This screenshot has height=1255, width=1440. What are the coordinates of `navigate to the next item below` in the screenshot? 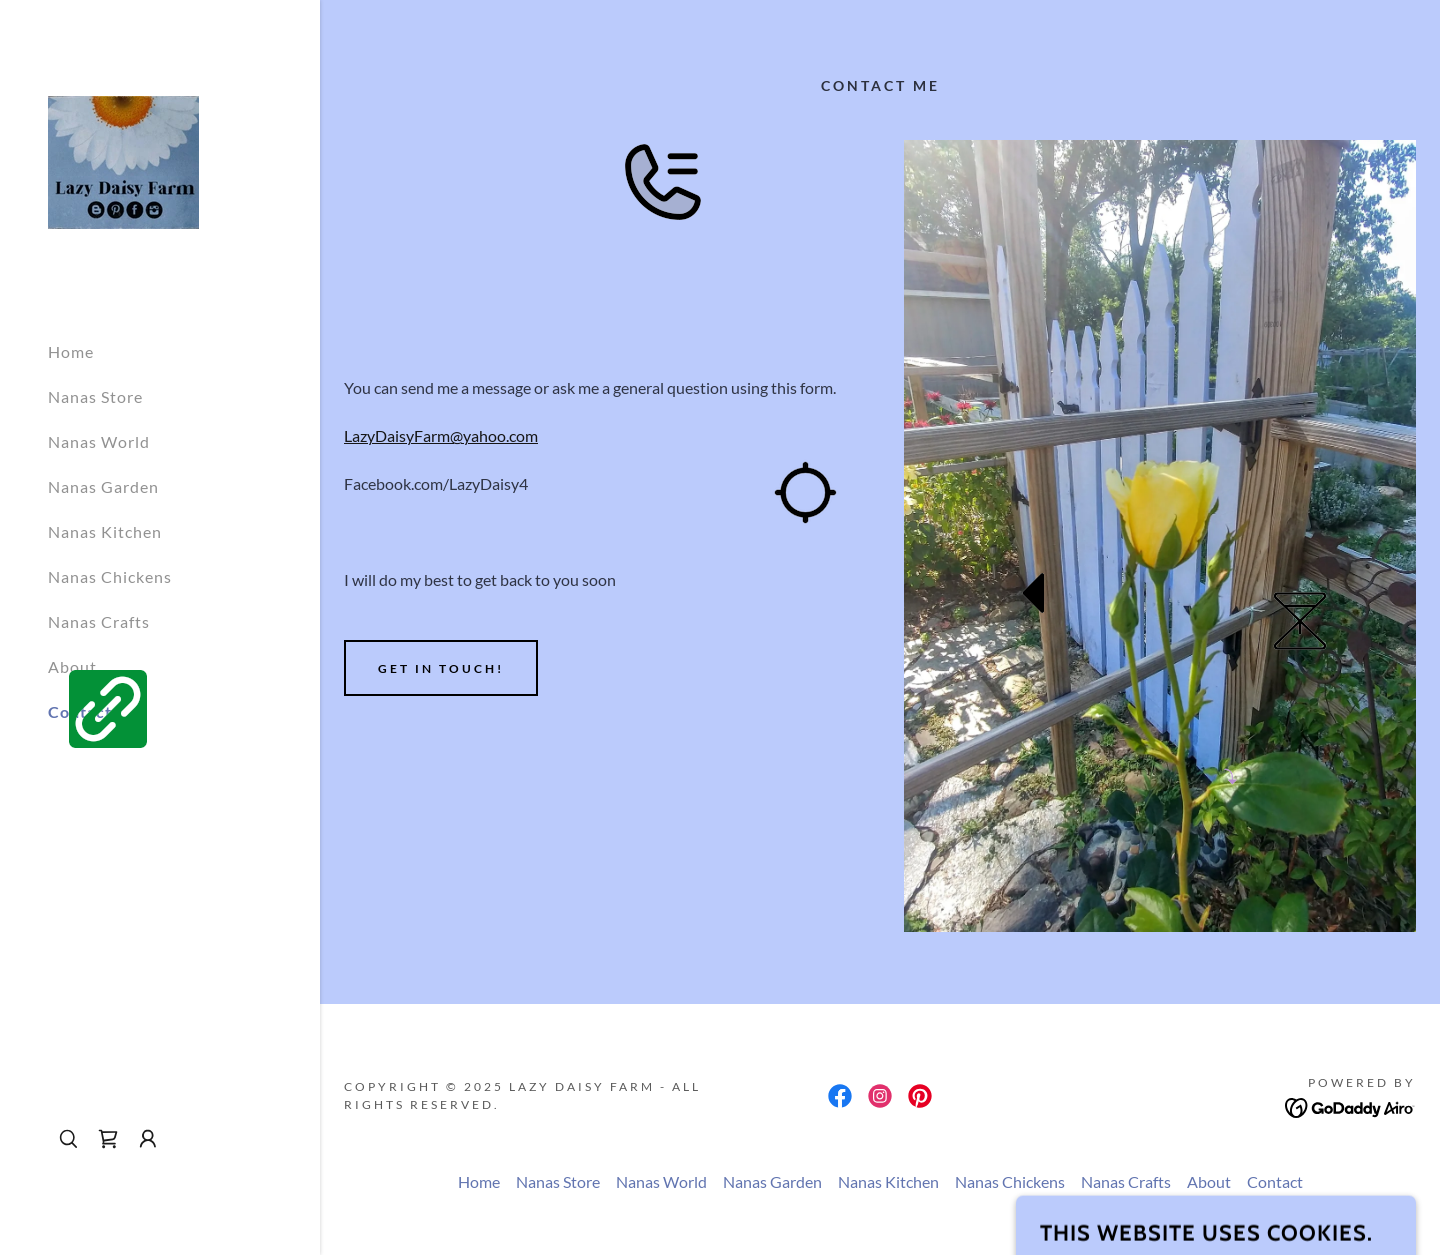 It's located at (1230, 776).